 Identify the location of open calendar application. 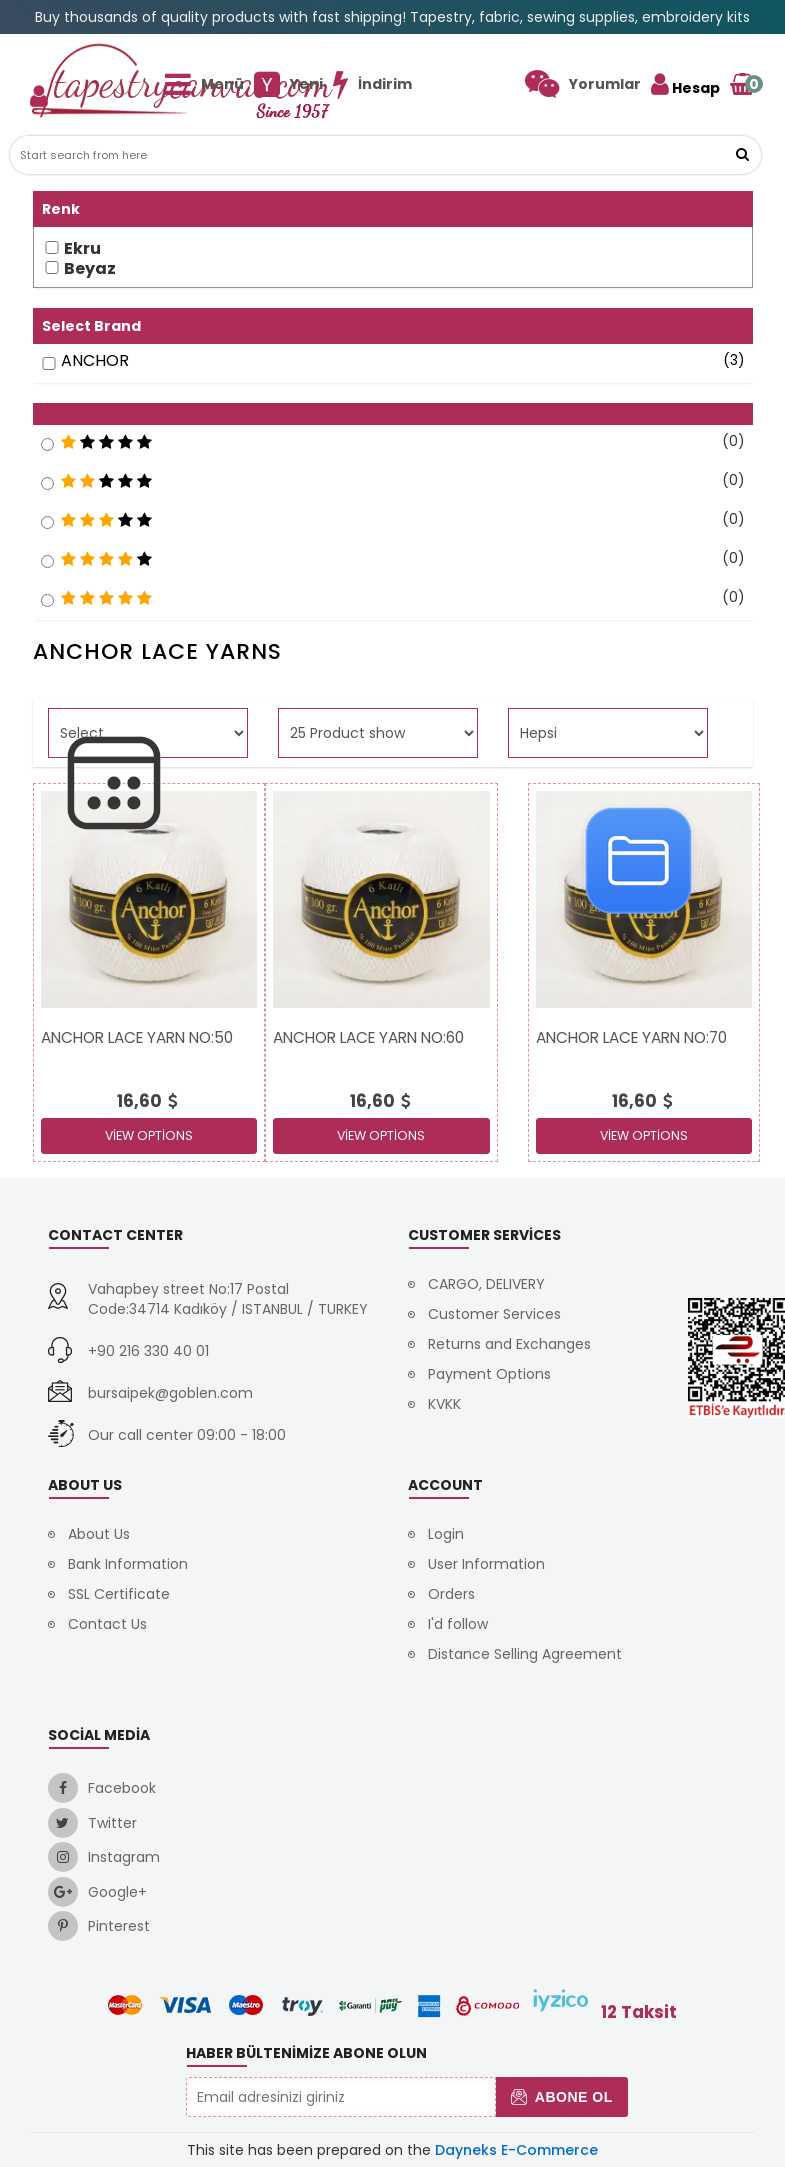
(114, 783).